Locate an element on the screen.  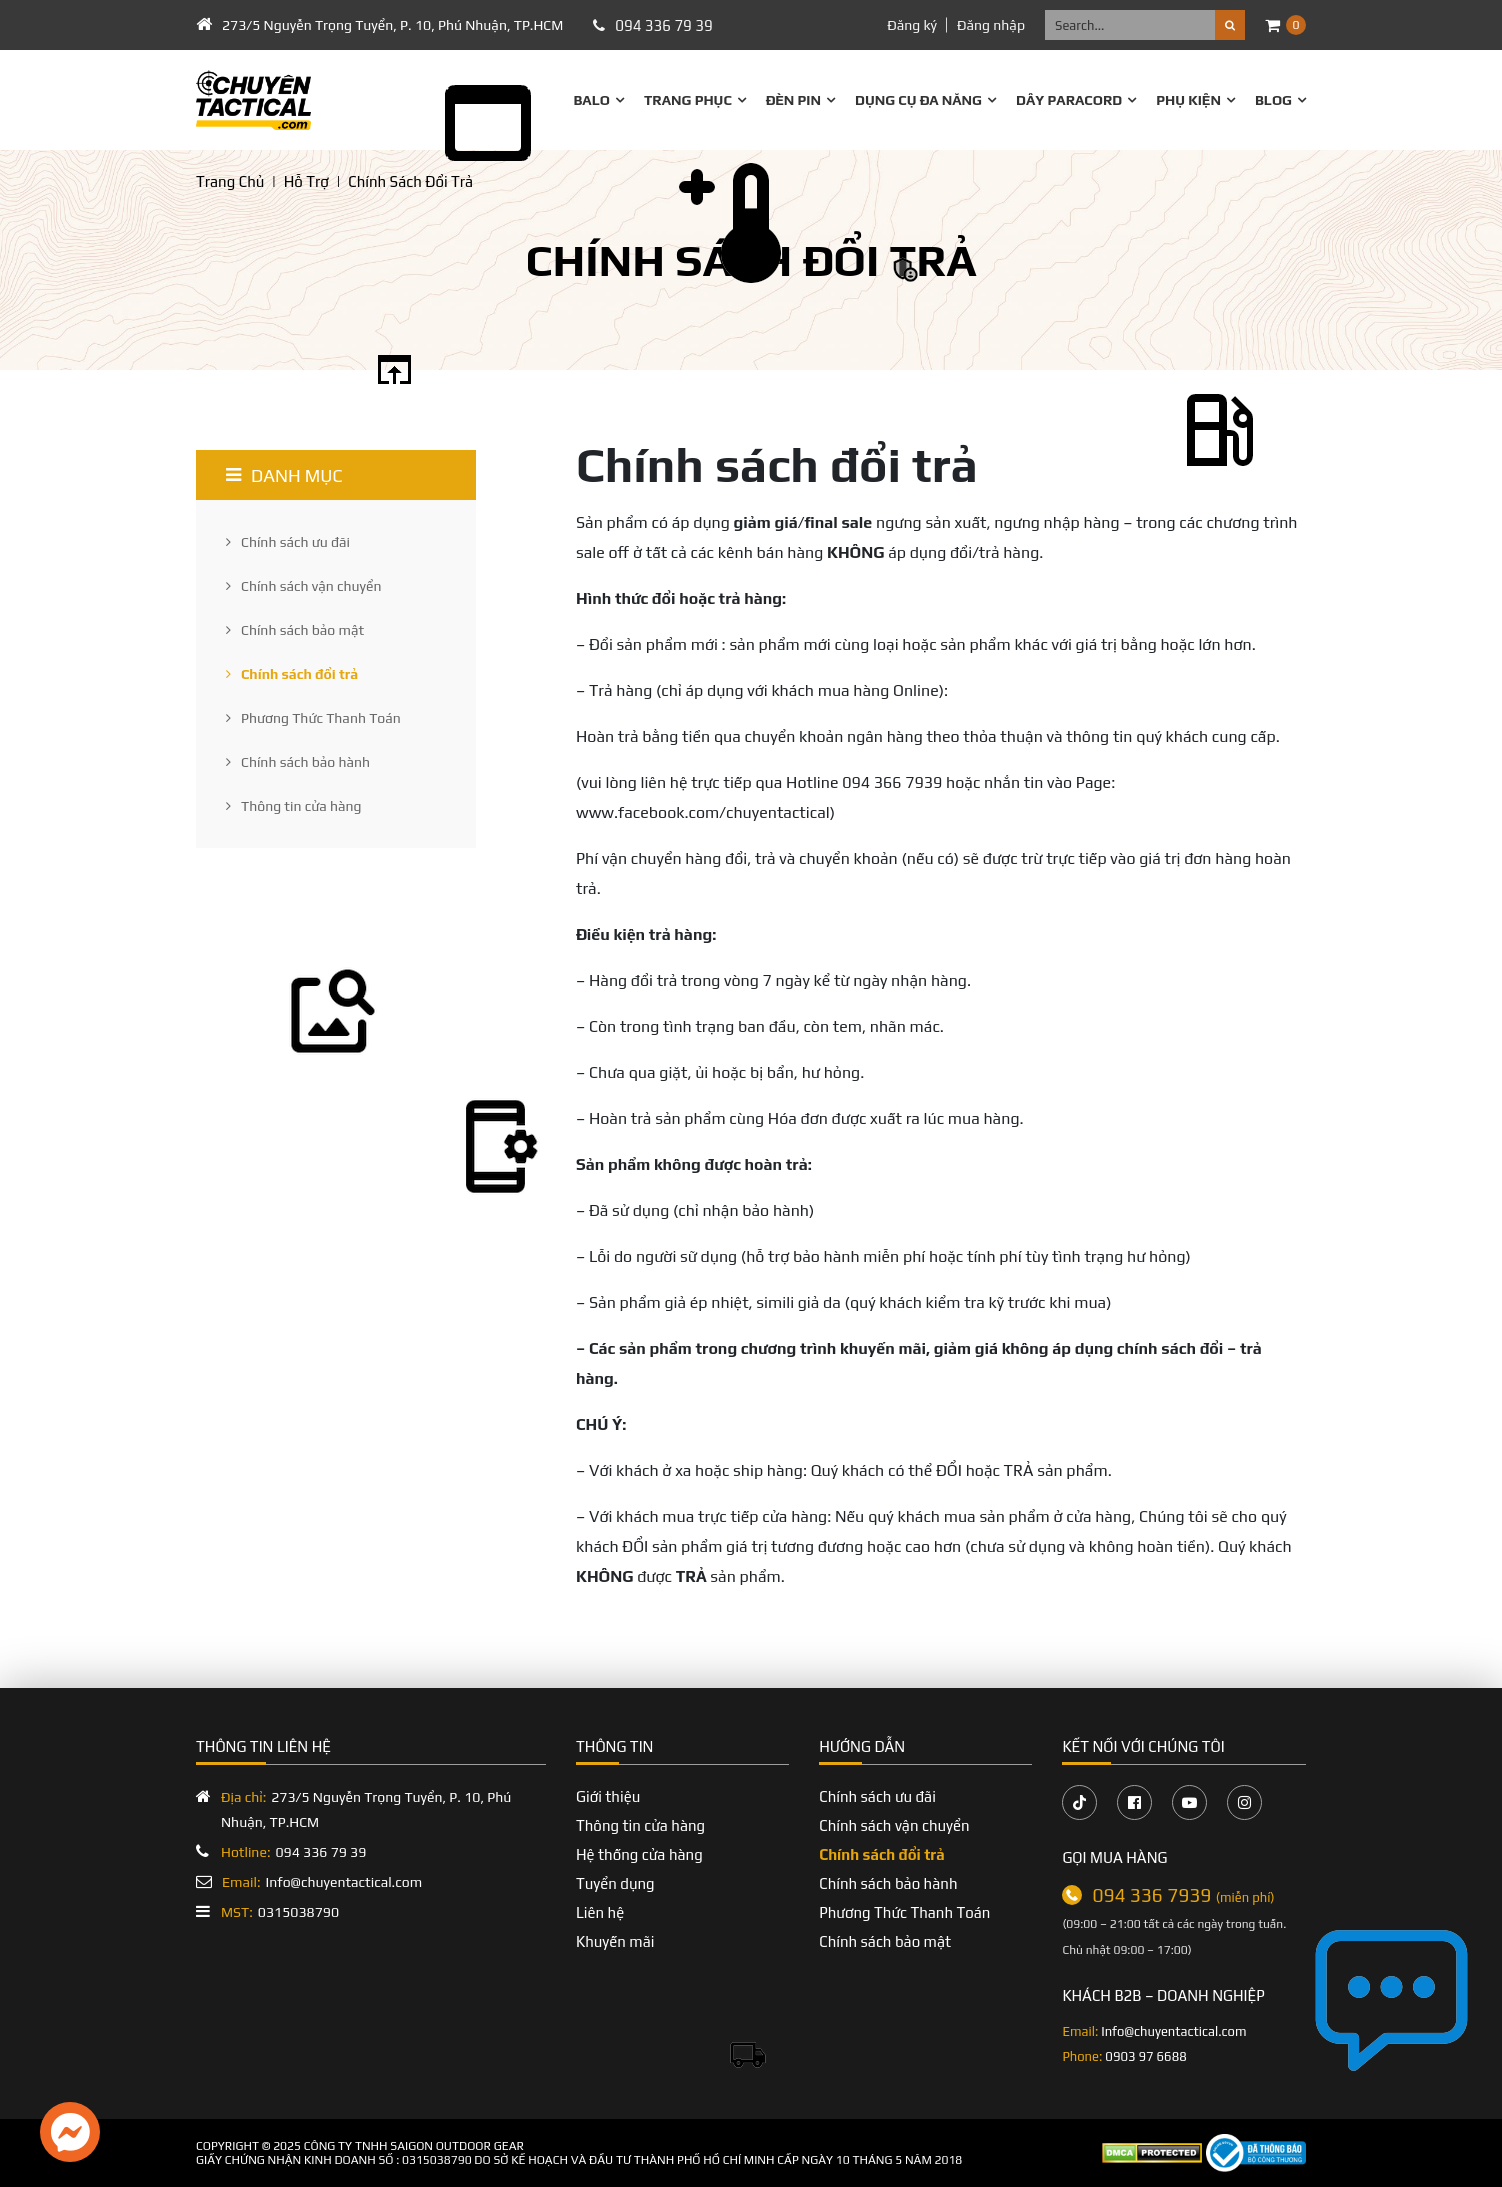
access app settings is located at coordinates (495, 1146).